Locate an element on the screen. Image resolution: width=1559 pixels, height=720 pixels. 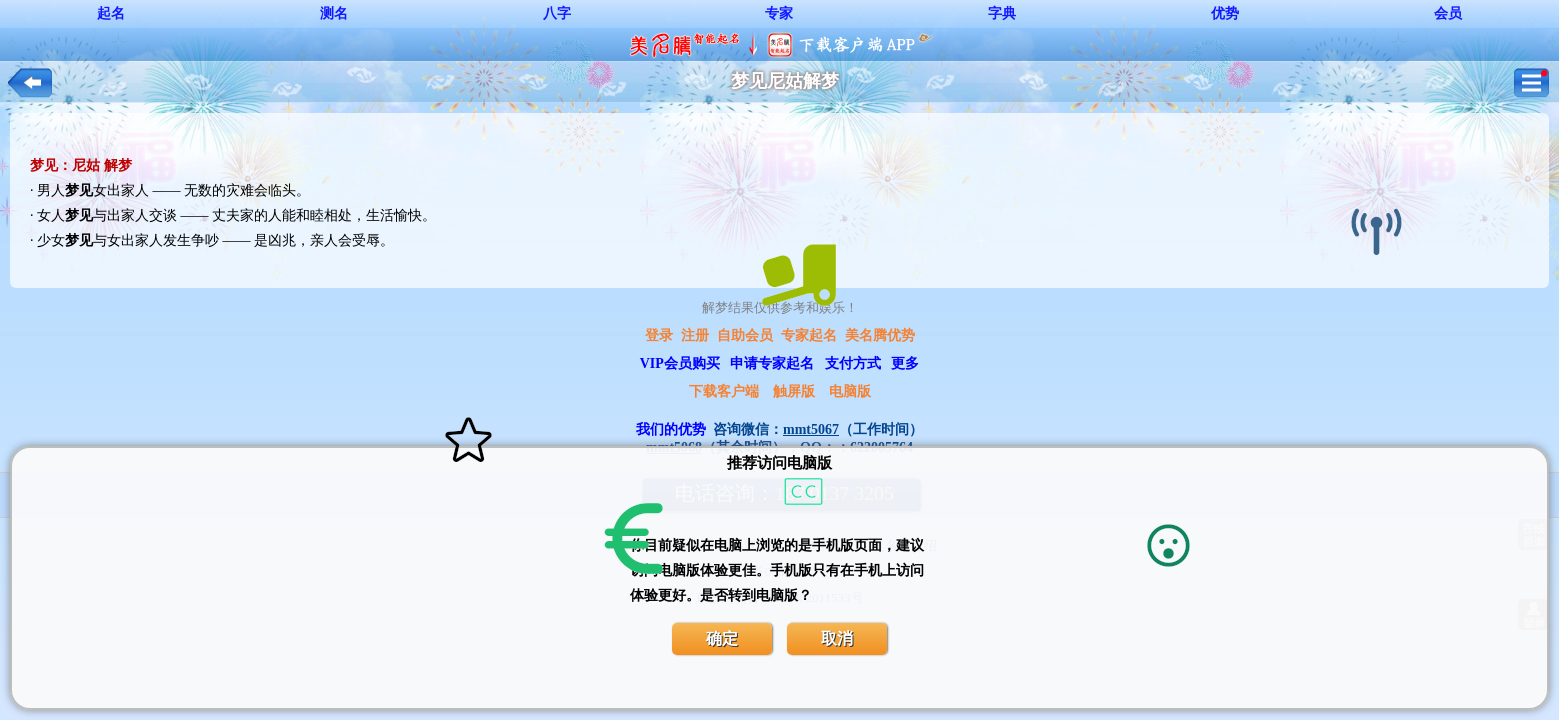
indicates order is being loaded for delivery is located at coordinates (799, 273).